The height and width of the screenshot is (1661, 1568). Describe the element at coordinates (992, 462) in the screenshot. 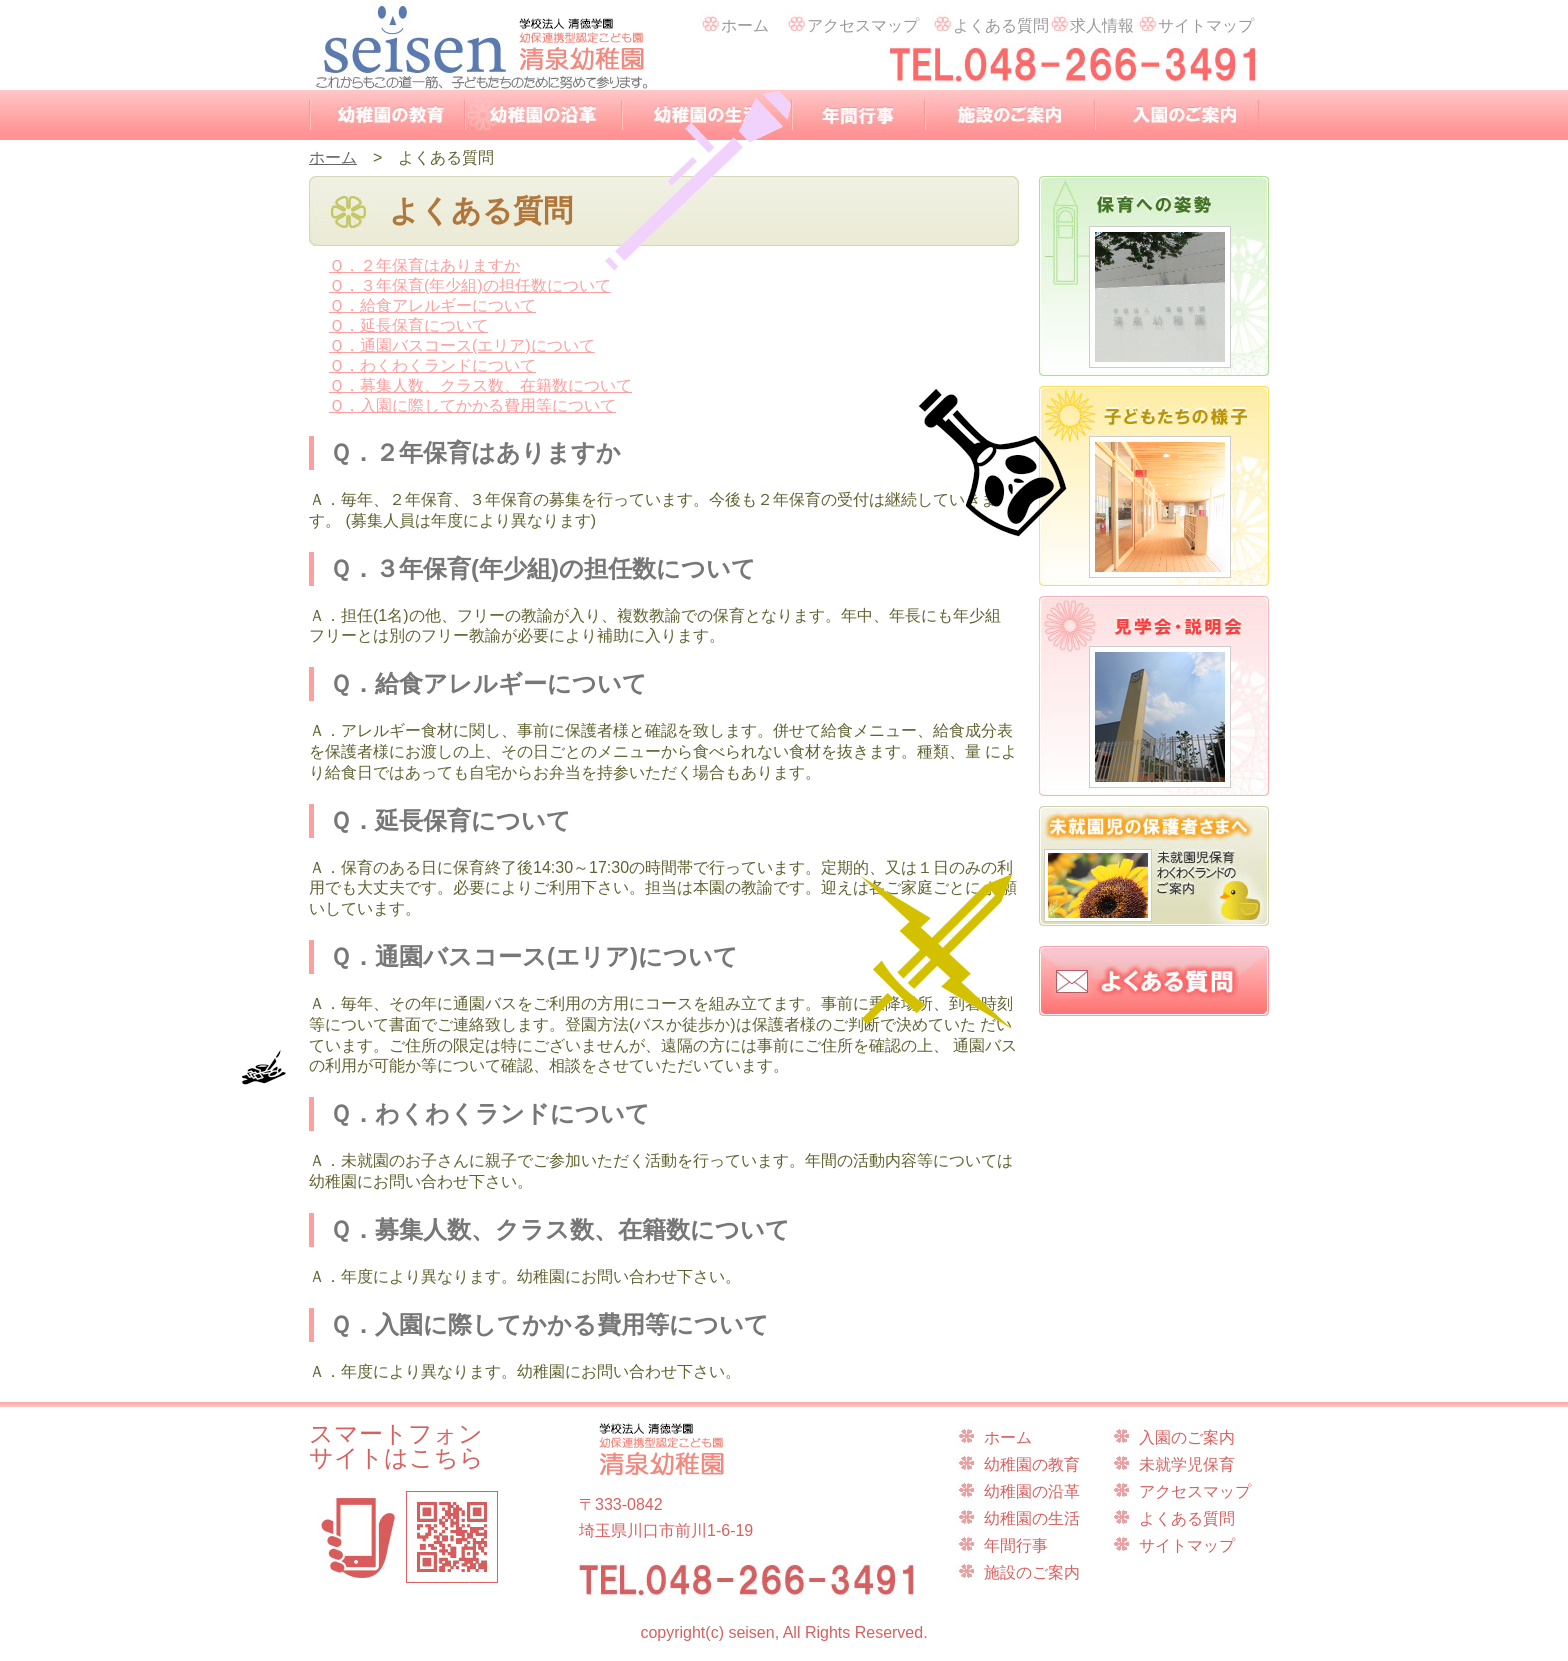

I see `use a madness potion on your character` at that location.